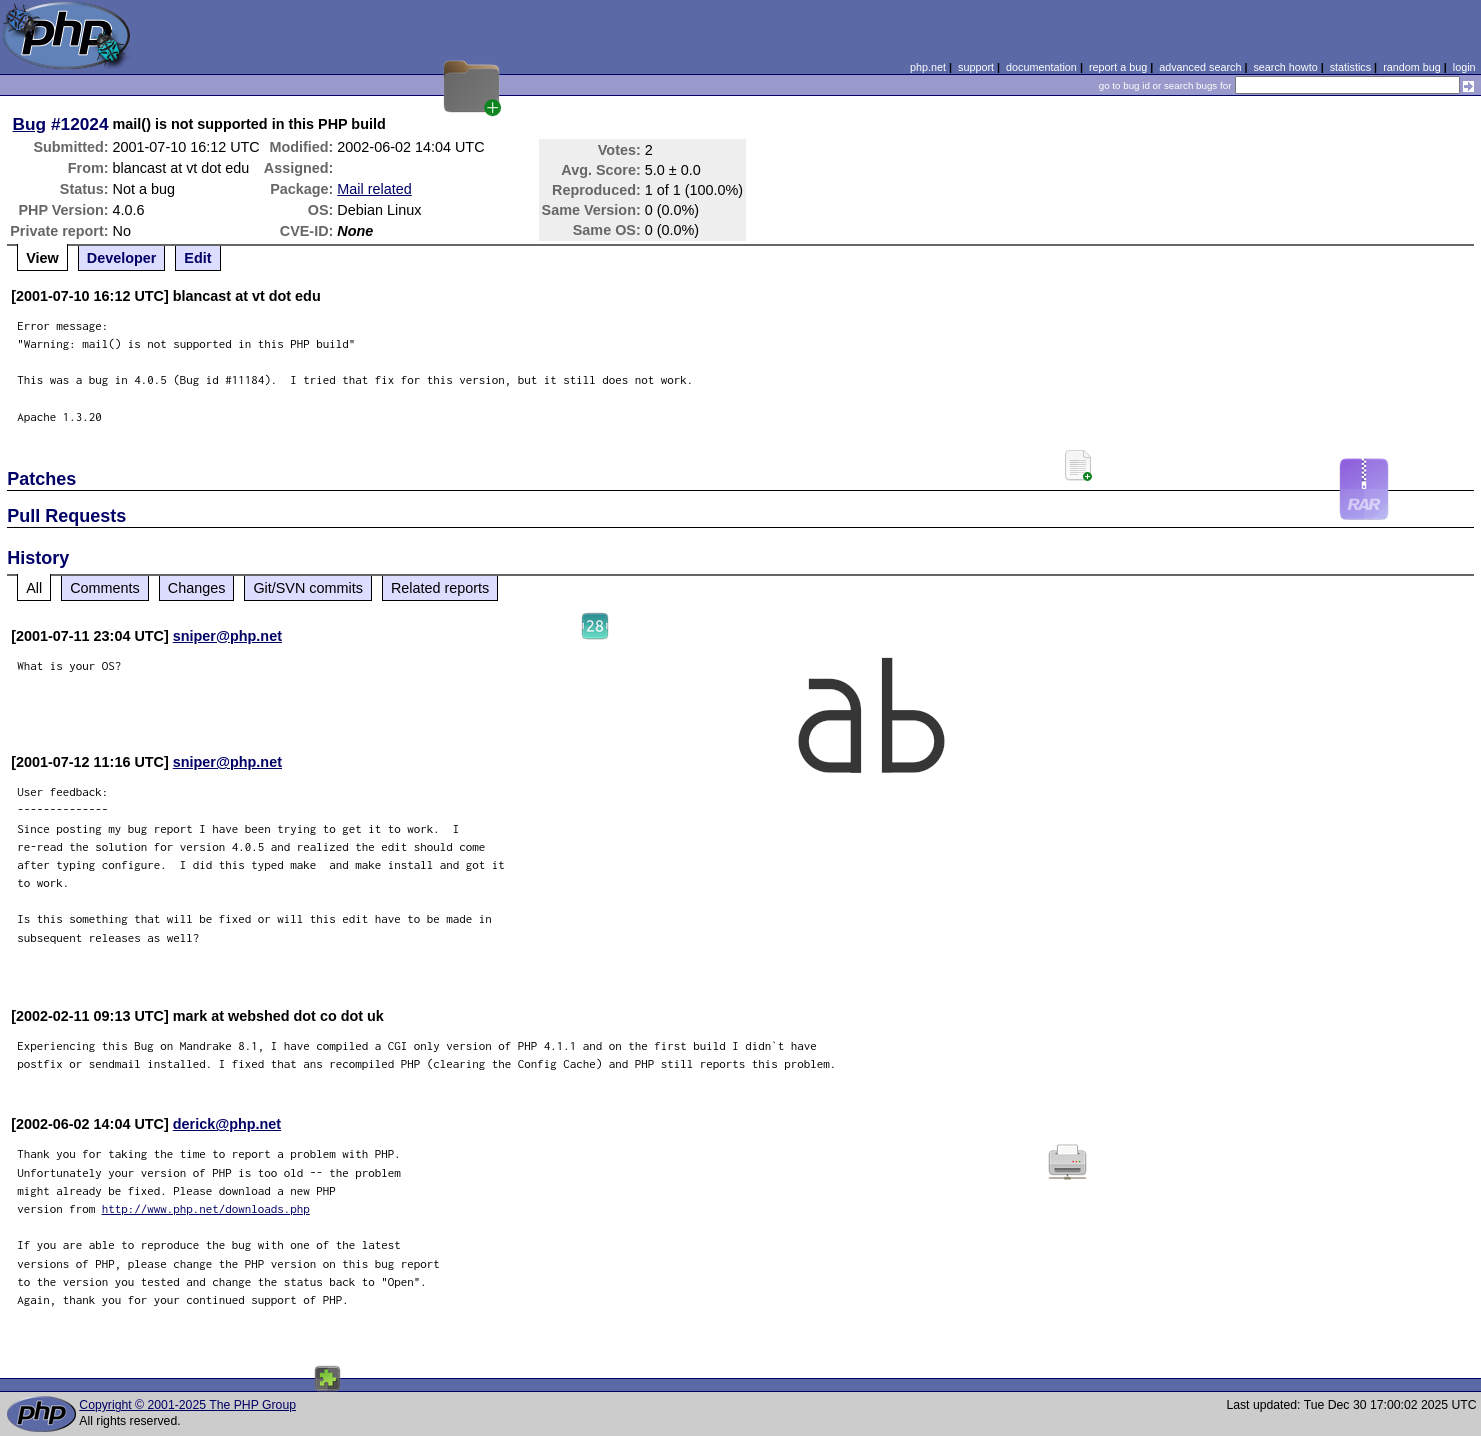  I want to click on connect to a network printer, so click(1067, 1162).